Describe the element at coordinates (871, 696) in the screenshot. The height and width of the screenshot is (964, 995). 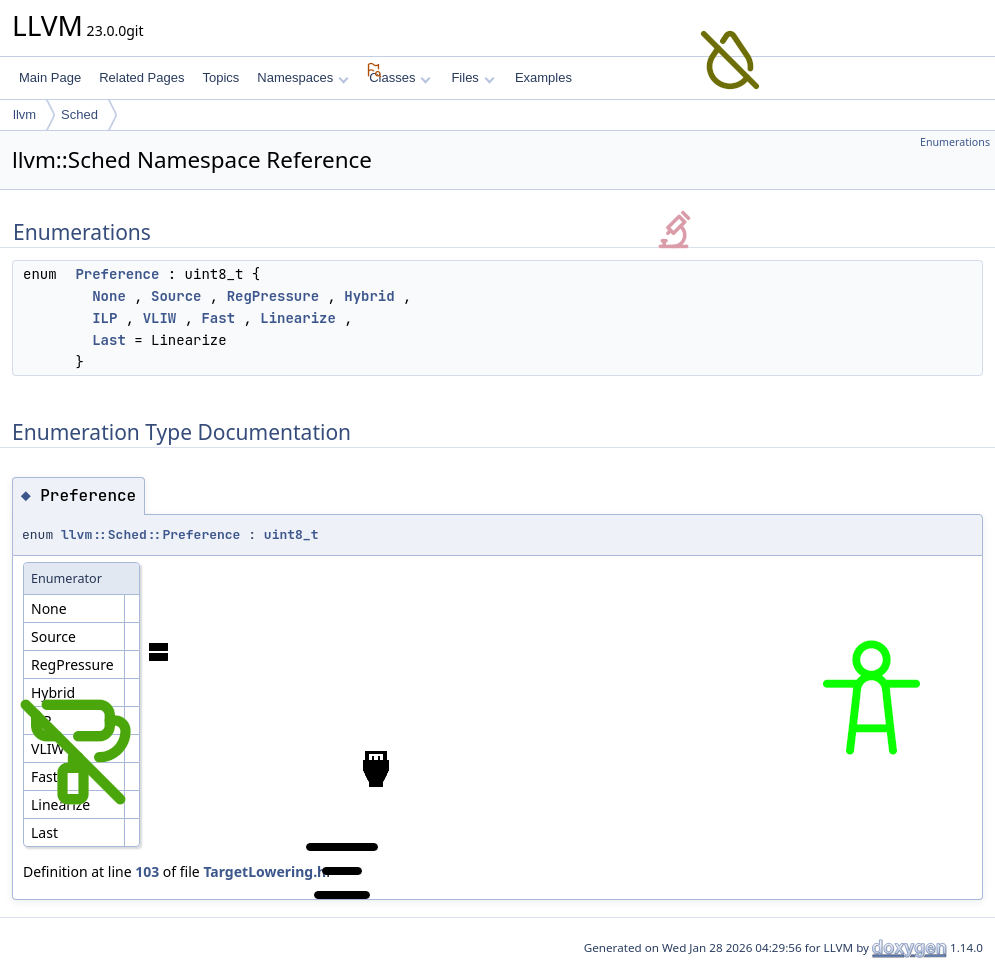
I see `access accessibility settings` at that location.